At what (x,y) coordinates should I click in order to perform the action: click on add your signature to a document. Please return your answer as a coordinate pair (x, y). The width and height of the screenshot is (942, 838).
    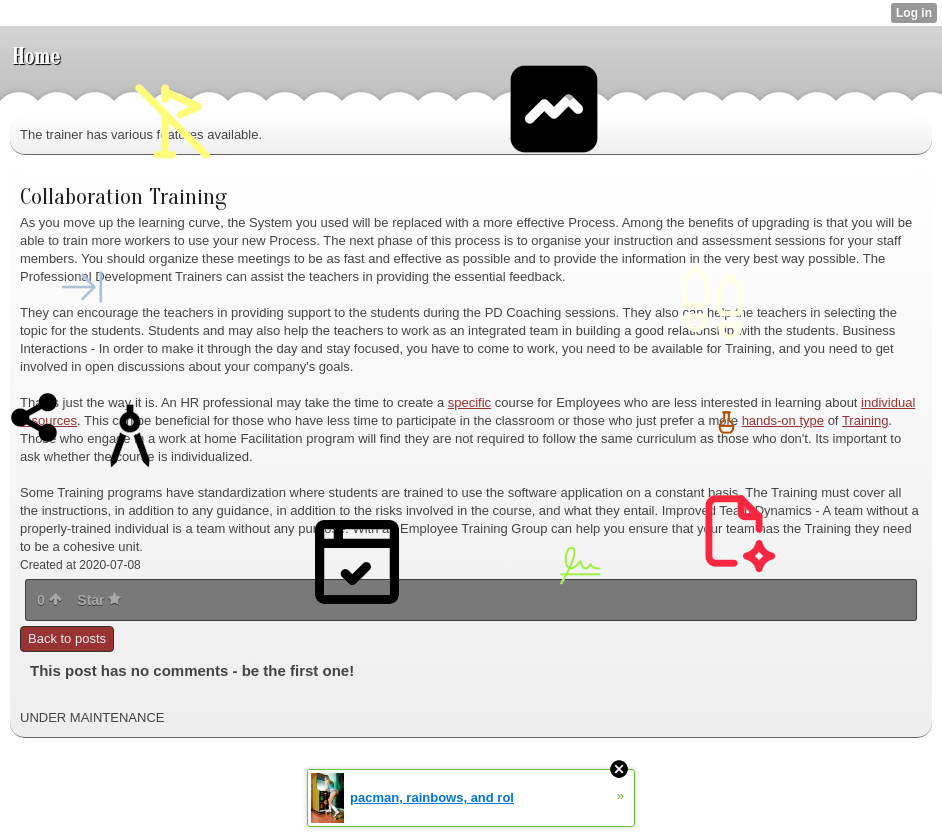
    Looking at the image, I should click on (580, 565).